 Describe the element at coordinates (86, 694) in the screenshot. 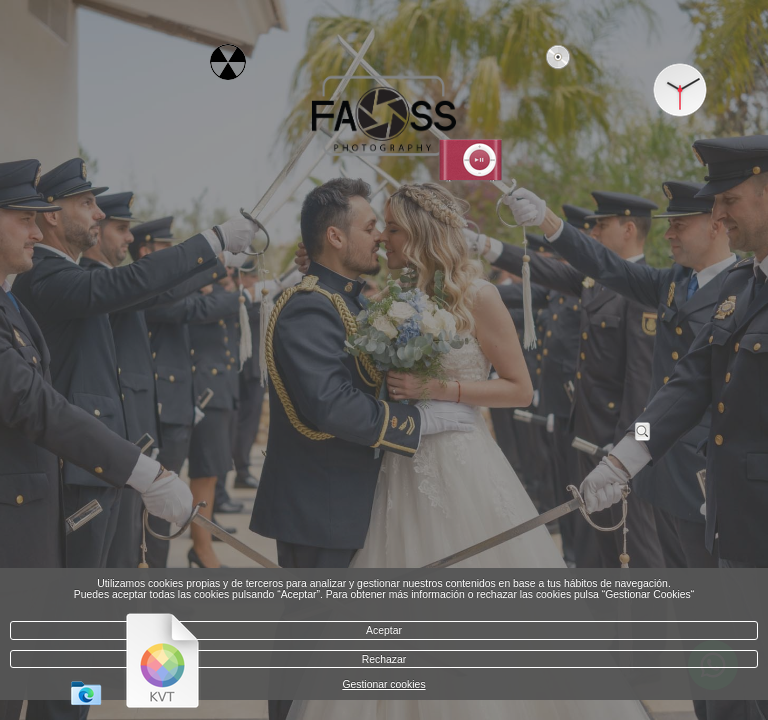

I see `open folder containing microsoft edge files` at that location.